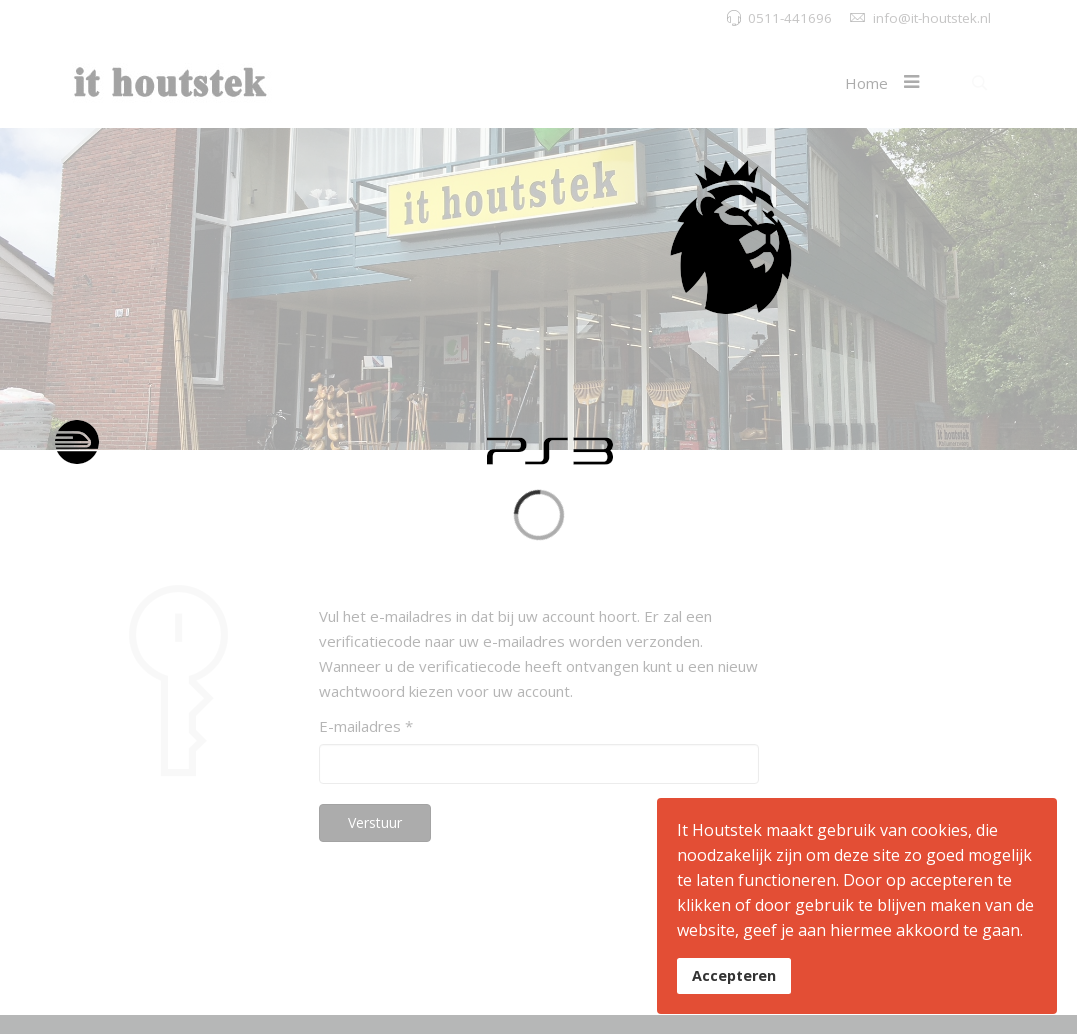  What do you see at coordinates (550, 451) in the screenshot?
I see `PlayStation 3 brand logo` at bounding box center [550, 451].